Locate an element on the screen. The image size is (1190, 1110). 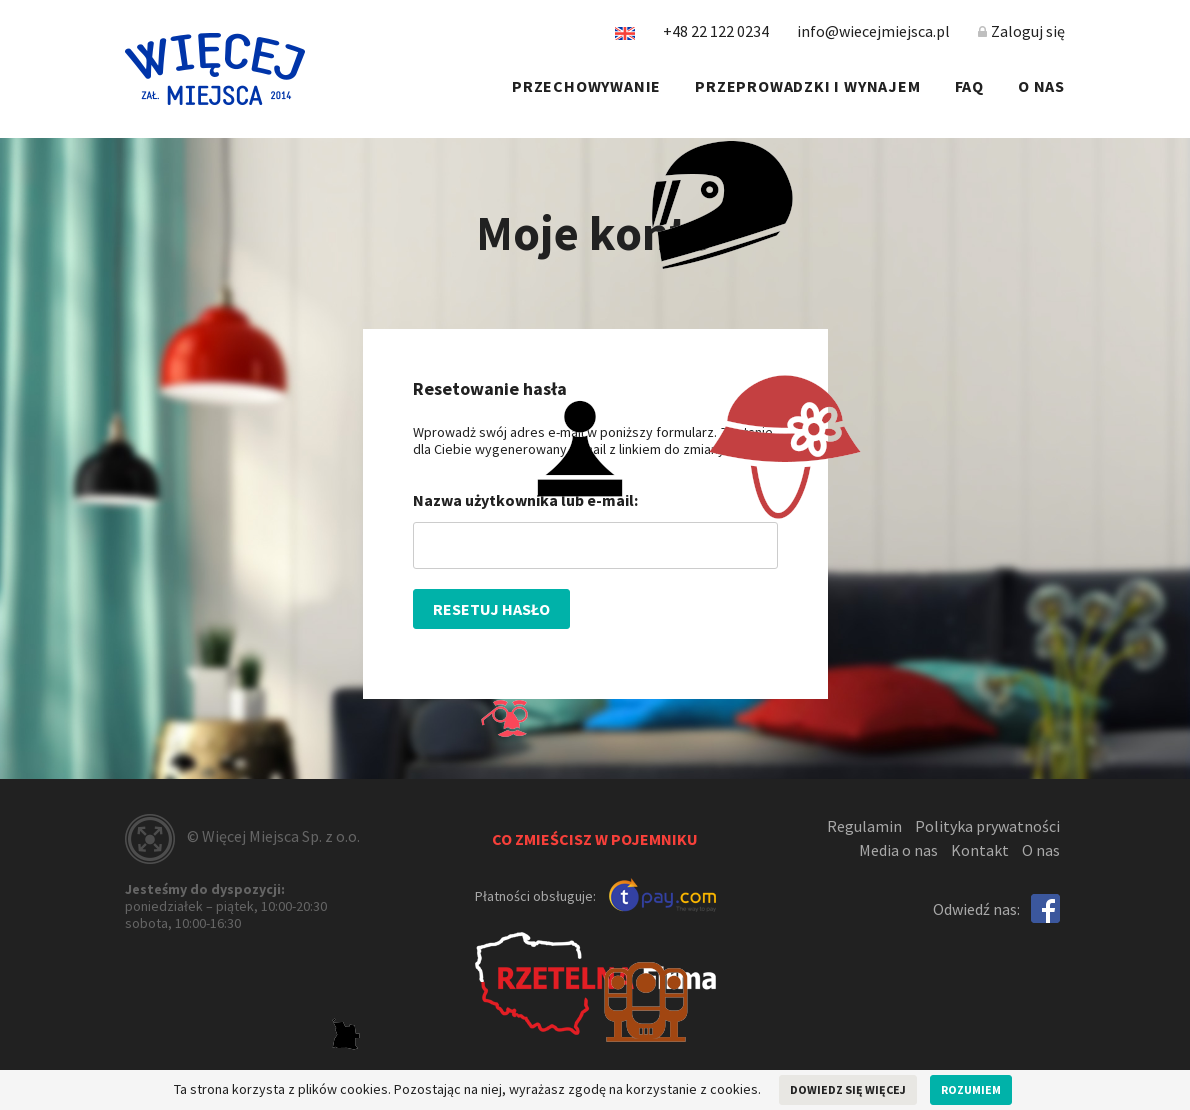
select Angola as your country or region is located at coordinates (346, 1034).